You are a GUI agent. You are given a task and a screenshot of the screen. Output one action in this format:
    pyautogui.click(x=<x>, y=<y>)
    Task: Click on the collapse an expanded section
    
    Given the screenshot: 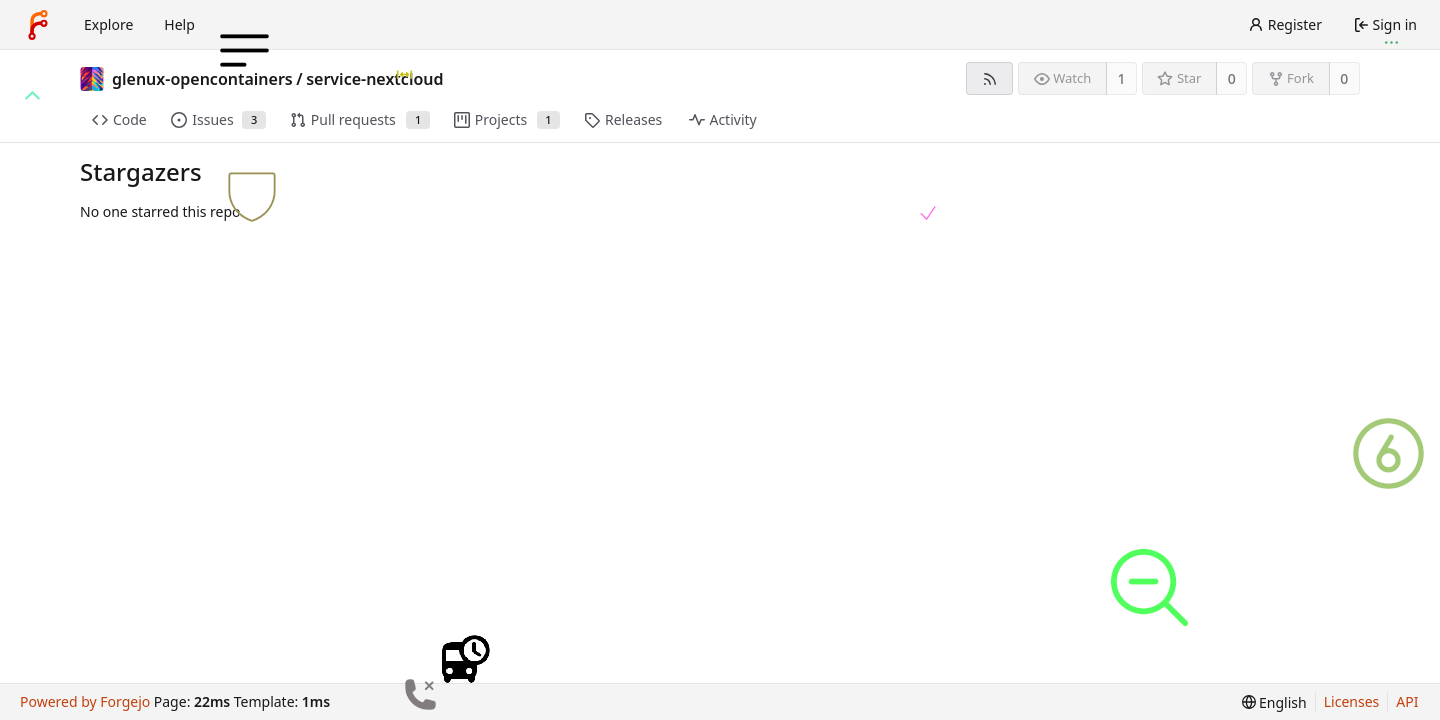 What is the action you would take?
    pyautogui.click(x=32, y=96)
    